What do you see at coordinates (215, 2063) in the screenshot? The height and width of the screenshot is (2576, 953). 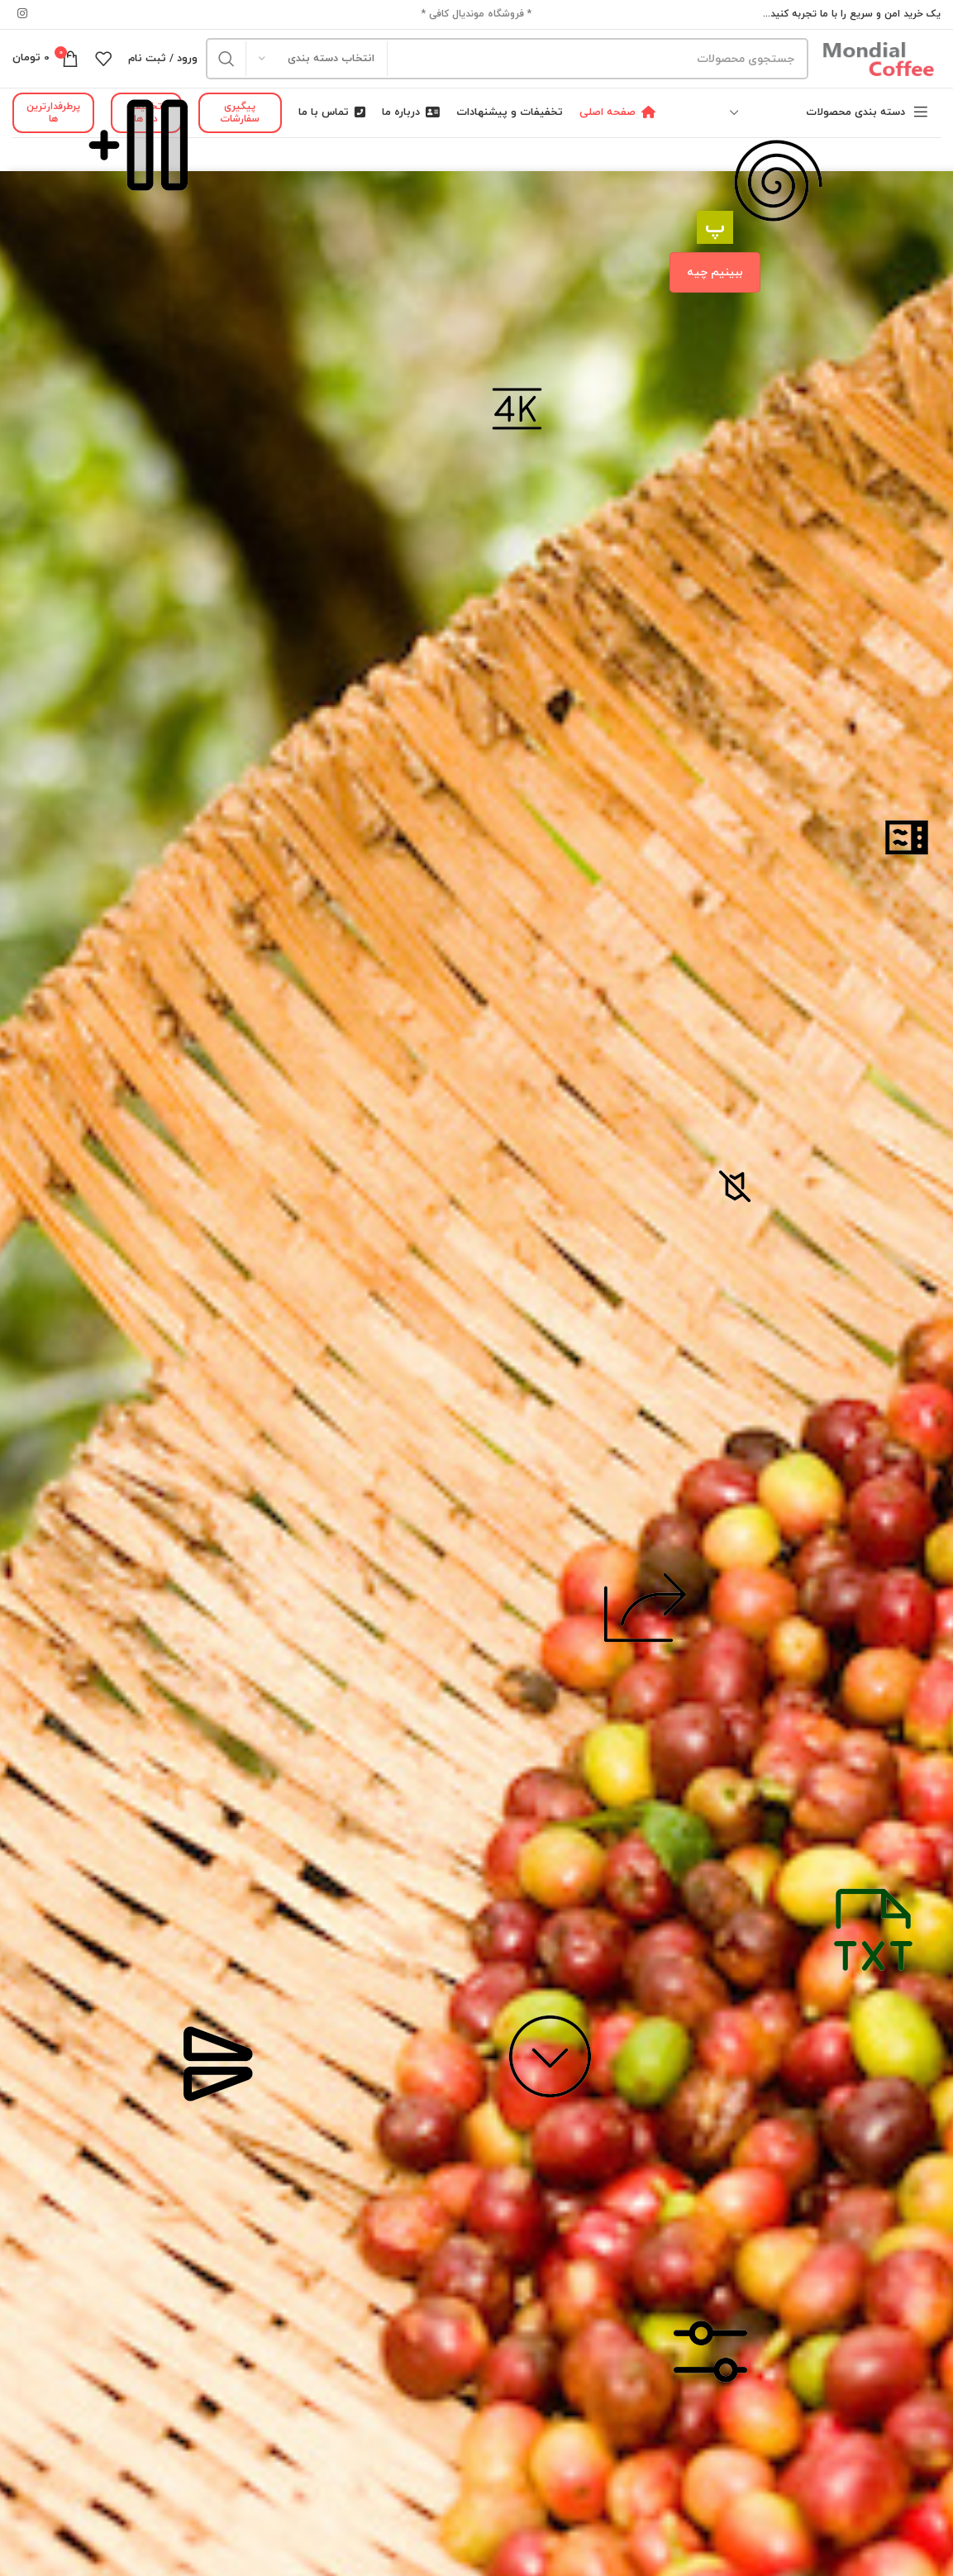 I see `flip image vertically` at bounding box center [215, 2063].